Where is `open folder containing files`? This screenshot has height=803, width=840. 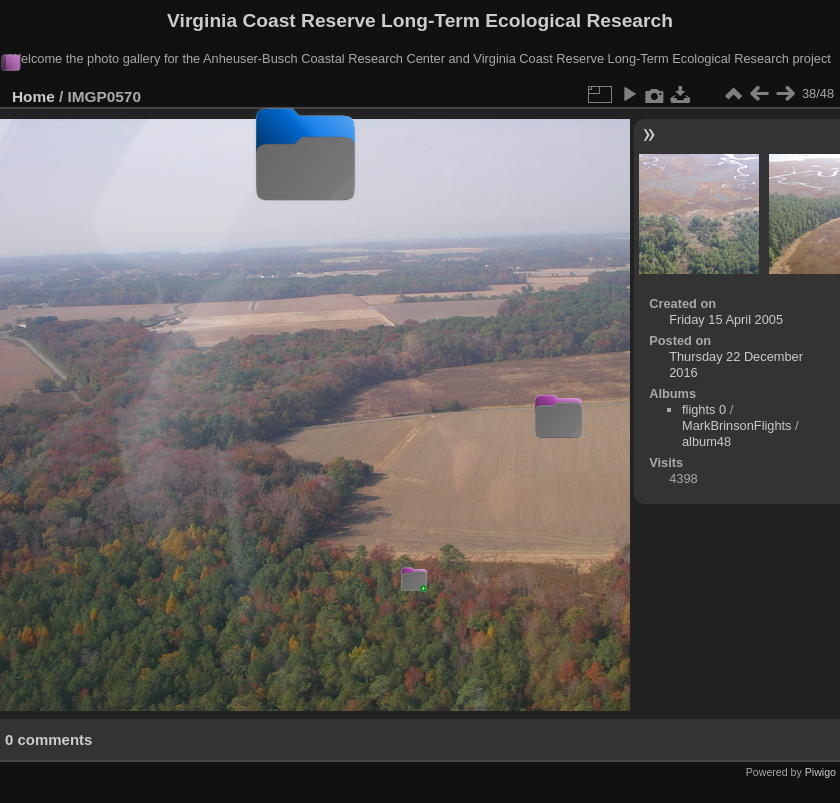 open folder containing files is located at coordinates (305, 154).